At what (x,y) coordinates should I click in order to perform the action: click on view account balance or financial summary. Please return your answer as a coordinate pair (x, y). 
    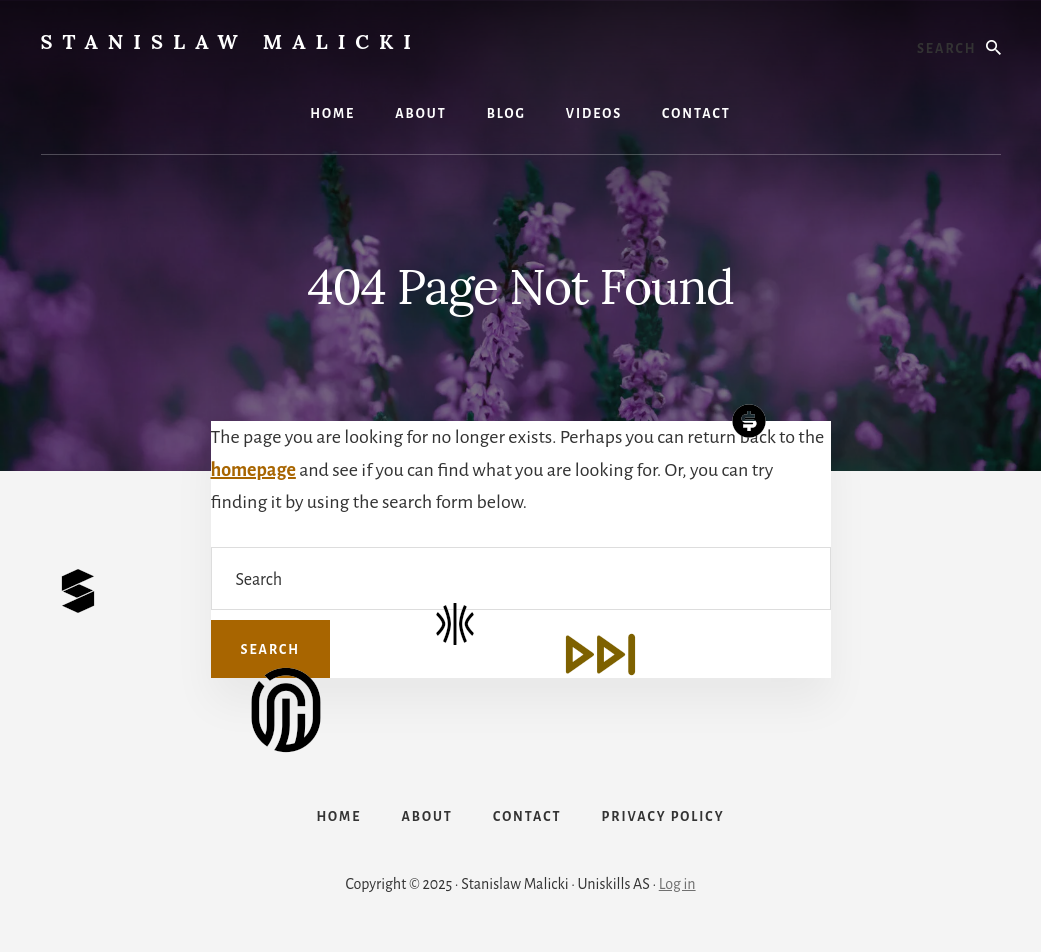
    Looking at the image, I should click on (749, 421).